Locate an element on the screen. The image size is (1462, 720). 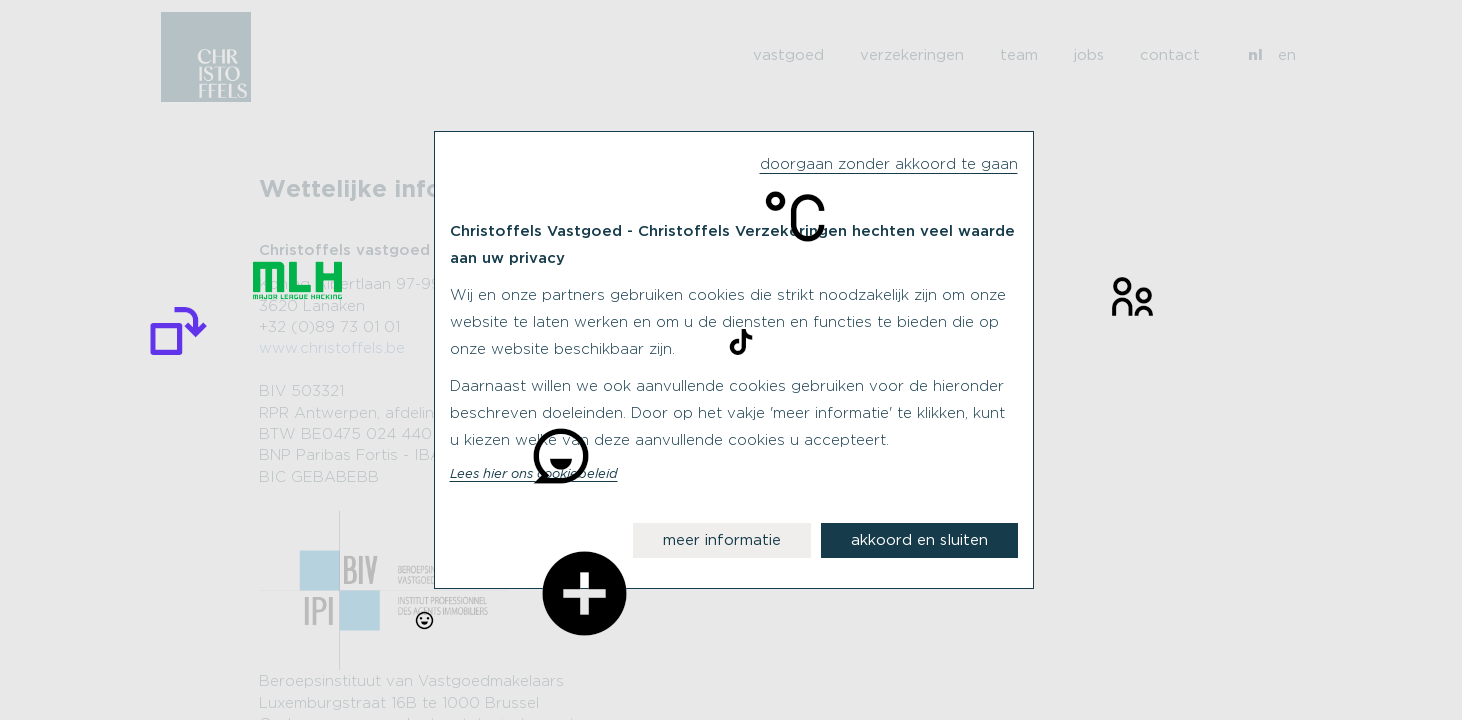
add an emoji or reaction is located at coordinates (424, 620).